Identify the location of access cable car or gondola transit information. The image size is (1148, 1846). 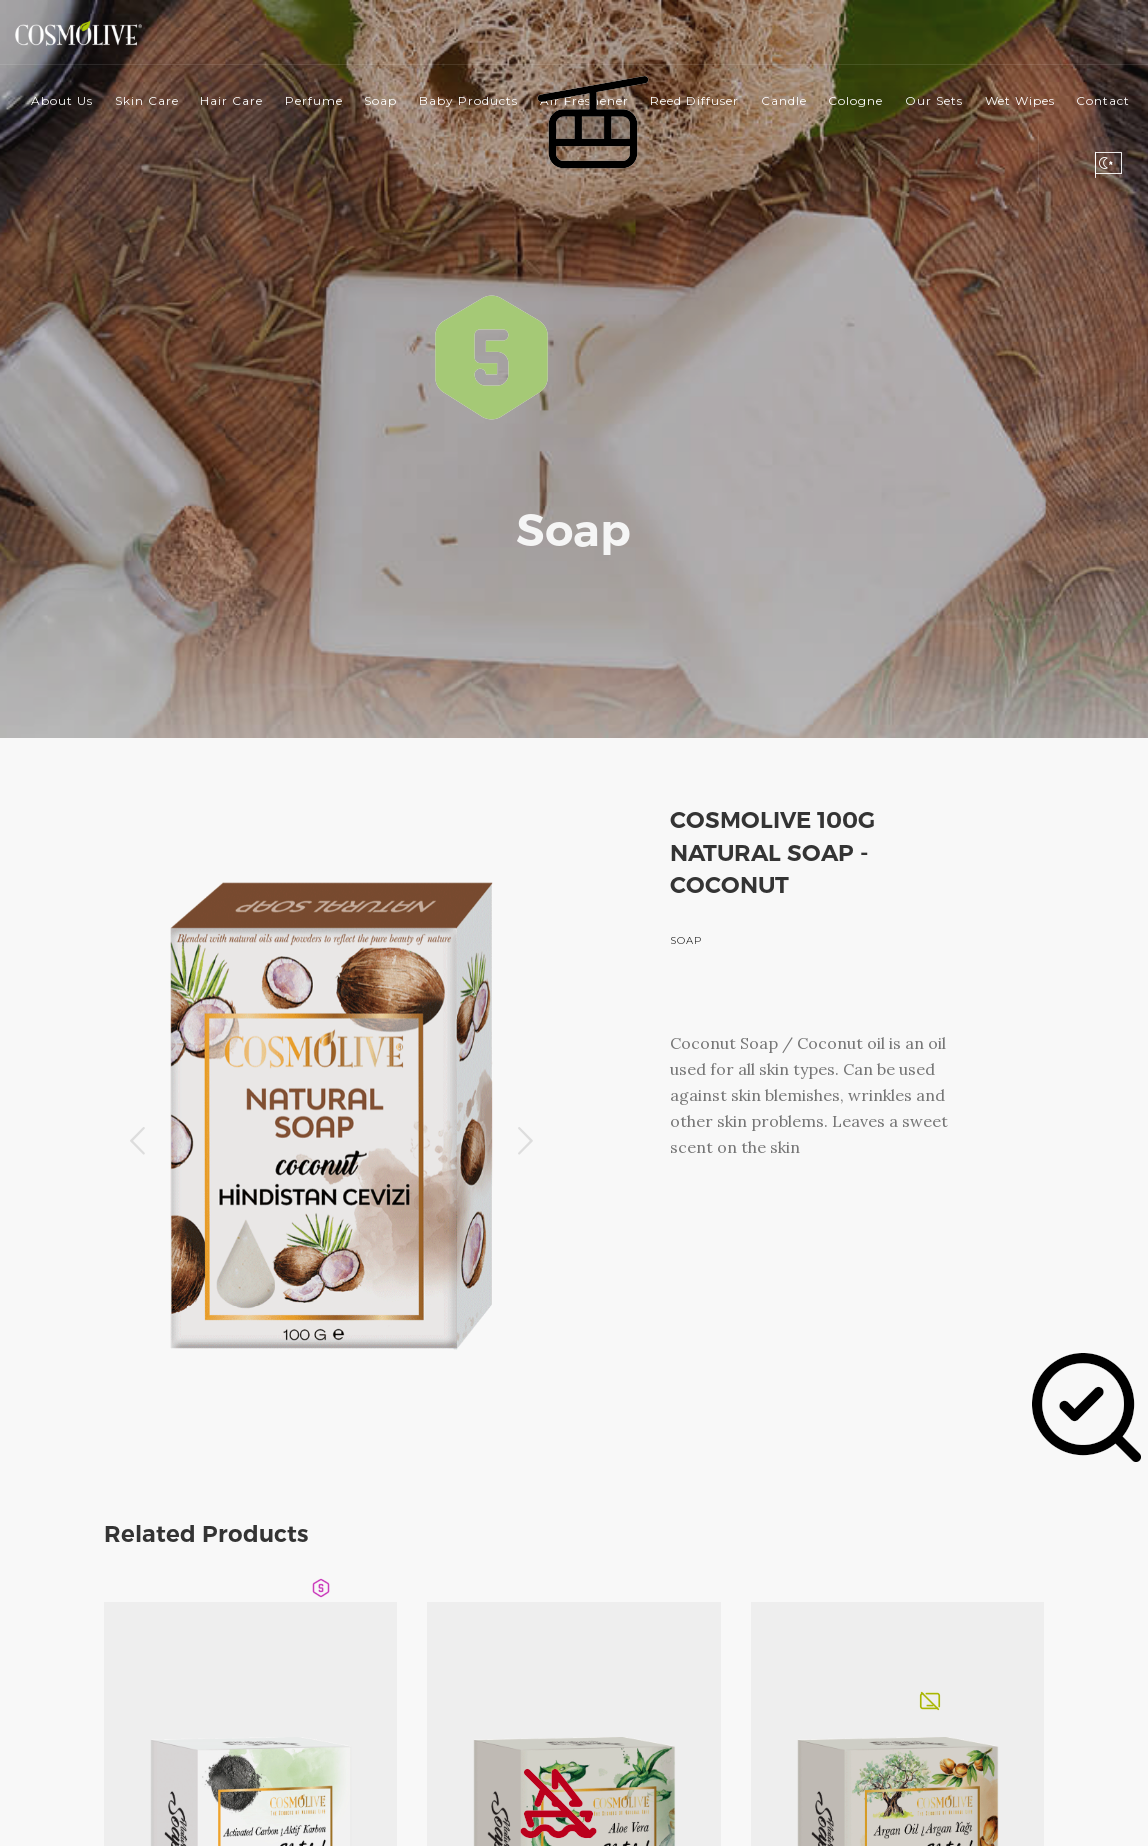
(593, 124).